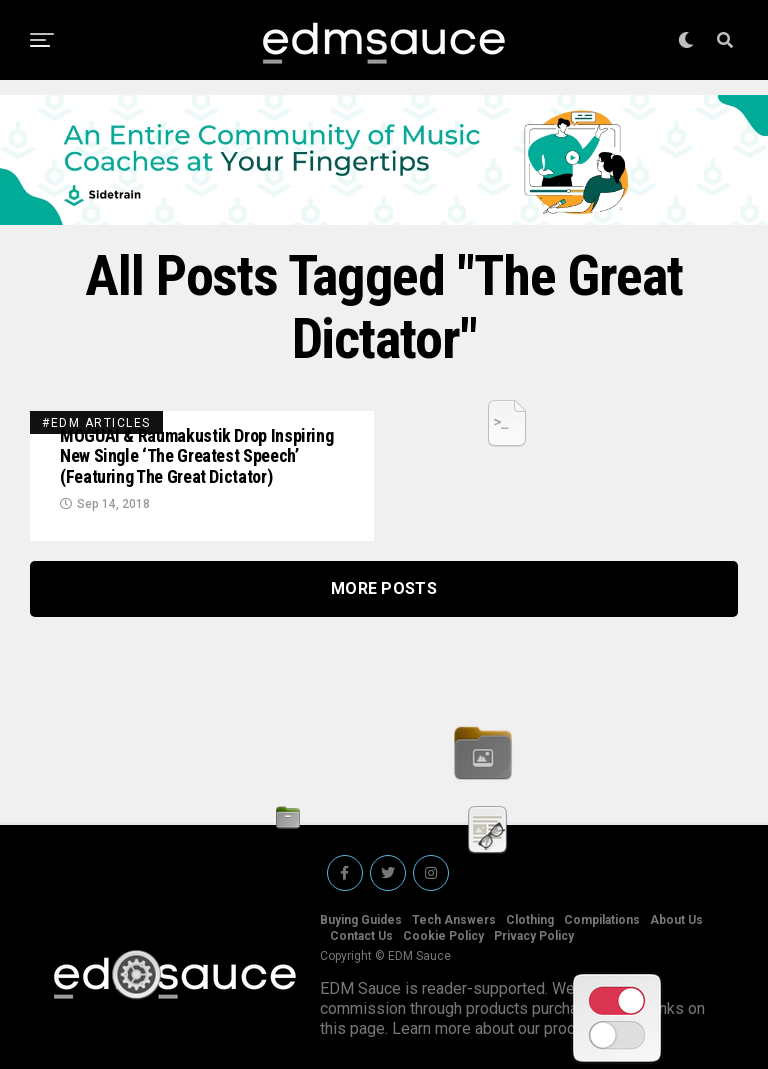 The height and width of the screenshot is (1069, 768). Describe the element at coordinates (136, 974) in the screenshot. I see `open system settings` at that location.